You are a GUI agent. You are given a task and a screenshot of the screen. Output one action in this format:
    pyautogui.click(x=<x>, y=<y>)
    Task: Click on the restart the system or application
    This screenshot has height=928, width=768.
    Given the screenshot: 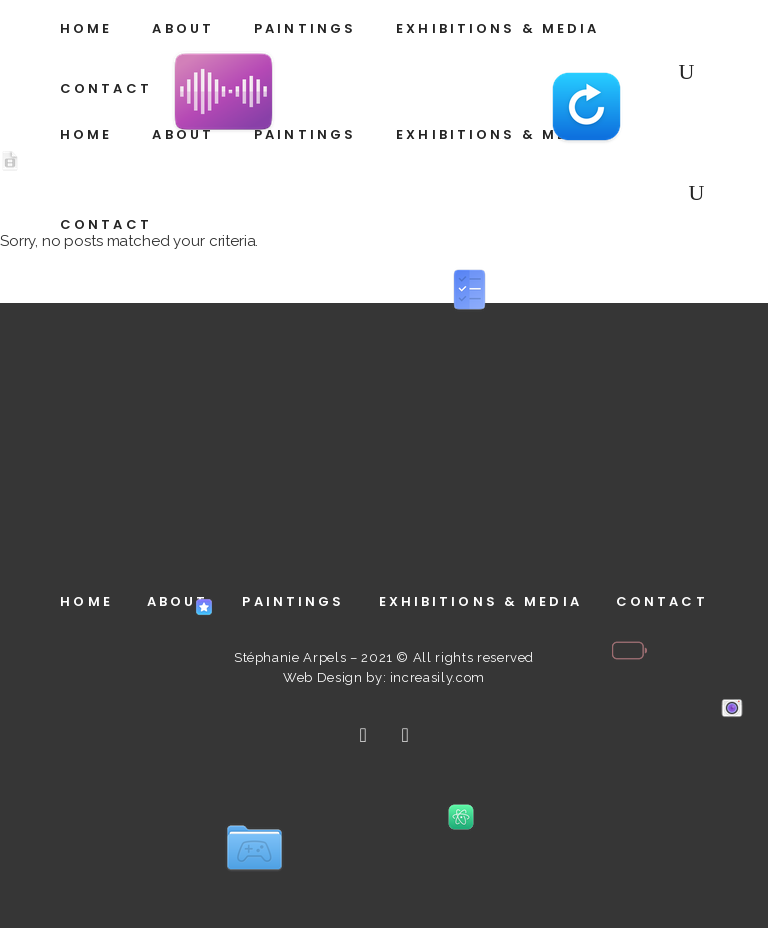 What is the action you would take?
    pyautogui.click(x=586, y=106)
    